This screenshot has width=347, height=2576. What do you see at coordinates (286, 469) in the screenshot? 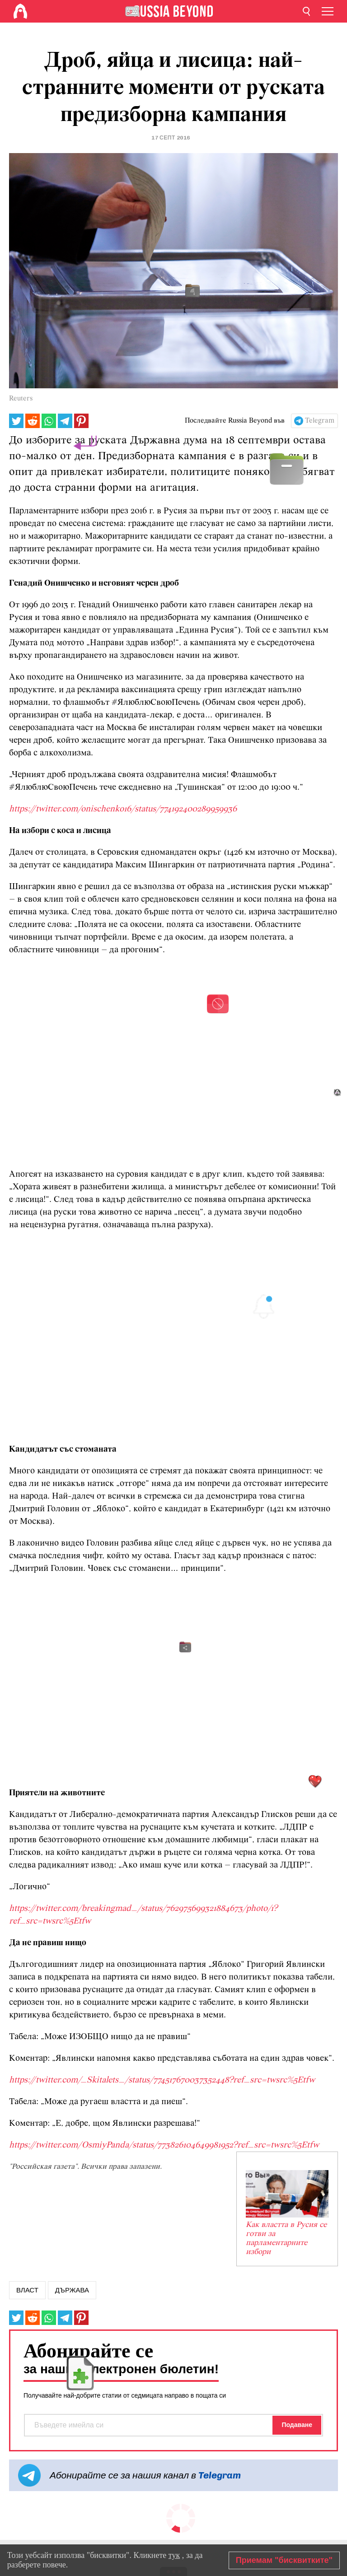
I see `open the file manager application` at bounding box center [286, 469].